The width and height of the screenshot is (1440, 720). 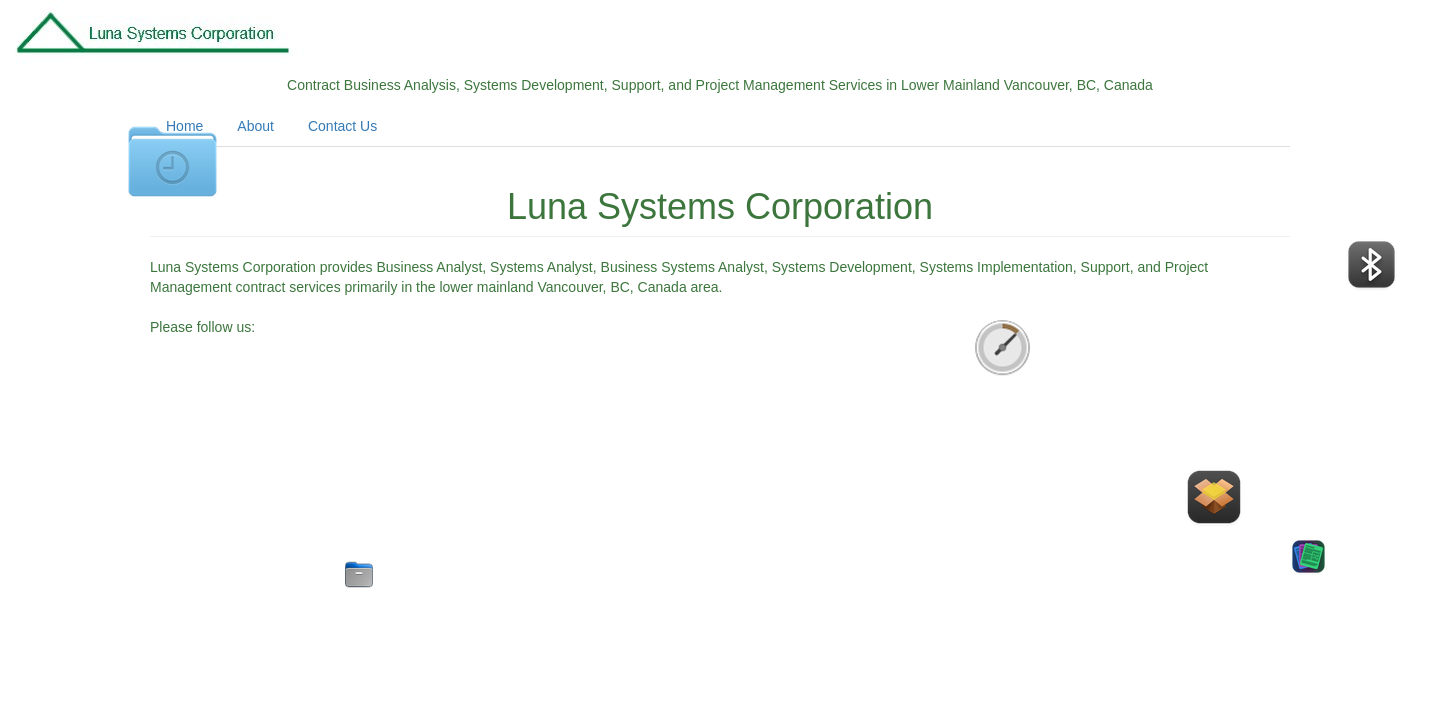 What do you see at coordinates (1371, 264) in the screenshot?
I see `bluetooth is currently disabled or inactive` at bounding box center [1371, 264].